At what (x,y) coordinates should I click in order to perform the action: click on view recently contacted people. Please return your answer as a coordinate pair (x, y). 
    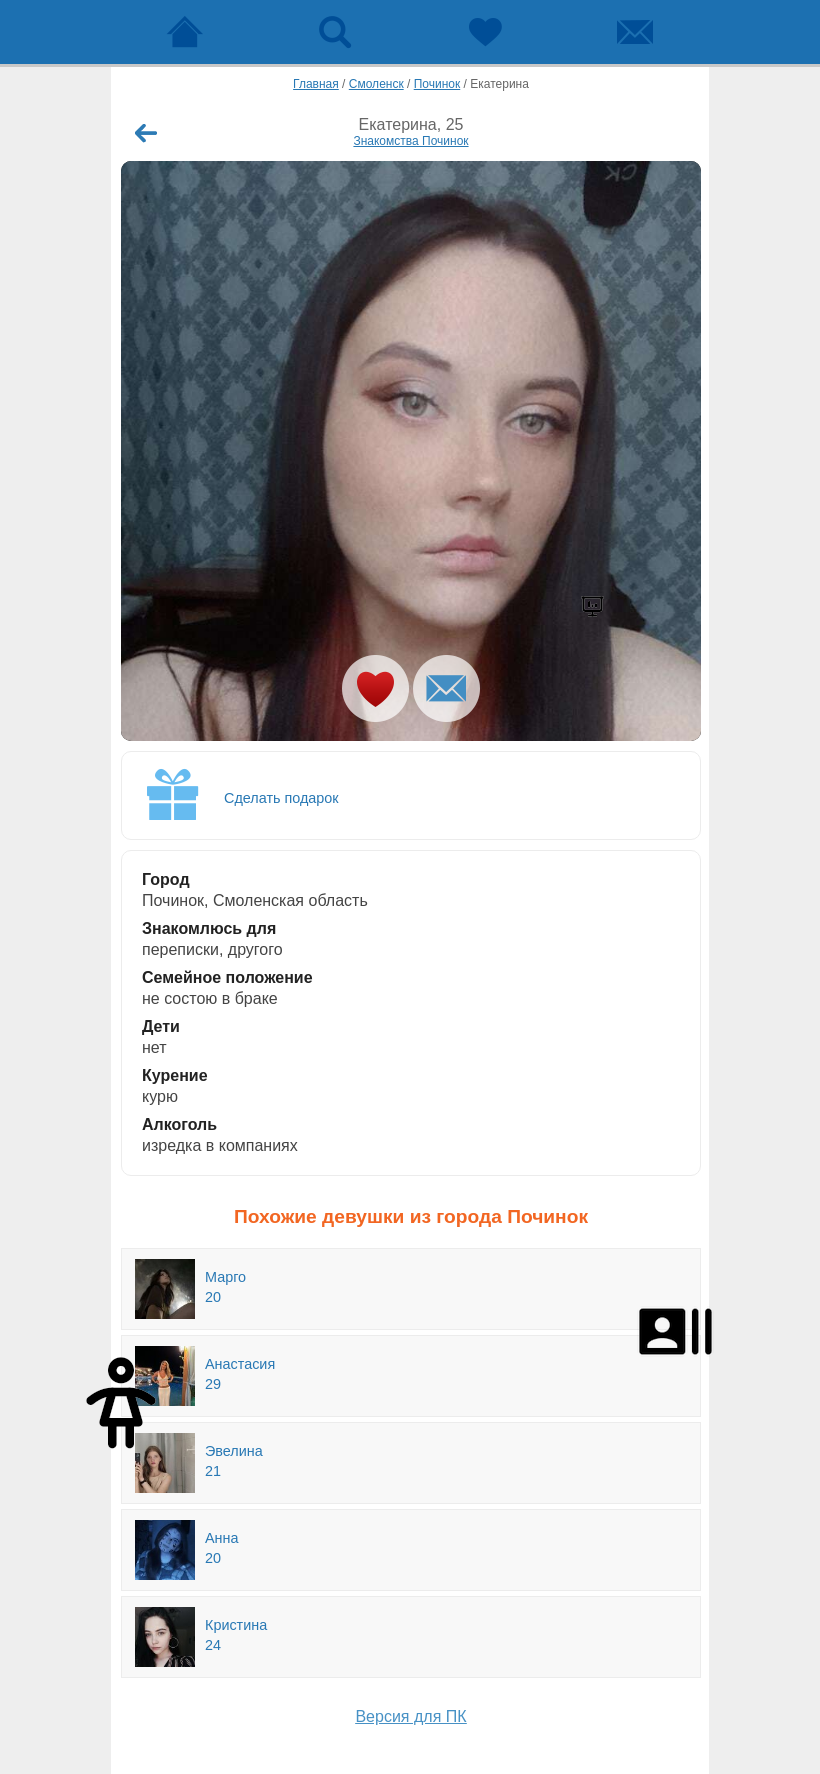
    Looking at the image, I should click on (675, 1331).